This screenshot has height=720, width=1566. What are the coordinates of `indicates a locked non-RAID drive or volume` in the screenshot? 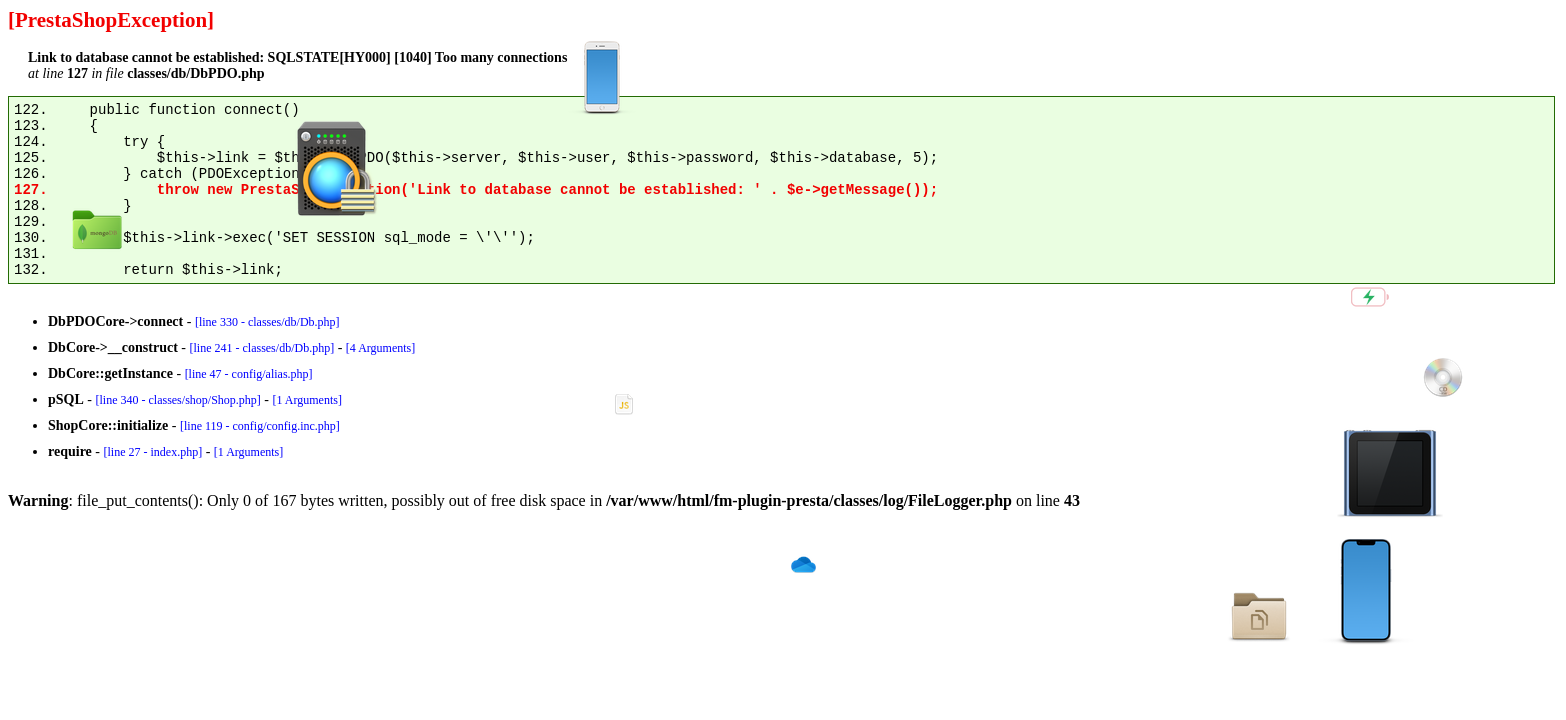 It's located at (331, 168).